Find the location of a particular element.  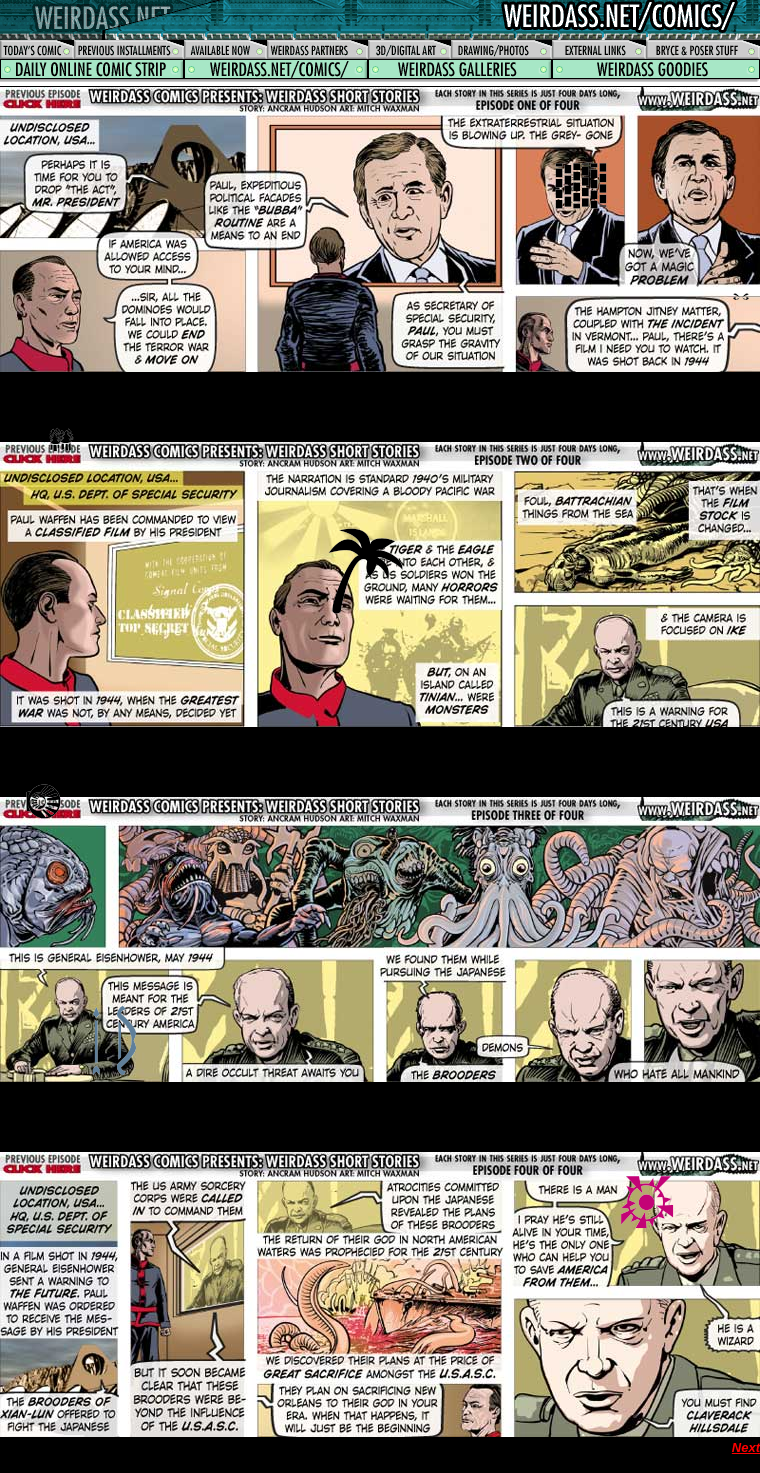

toggle flashlight on/off is located at coordinates (43, 801).